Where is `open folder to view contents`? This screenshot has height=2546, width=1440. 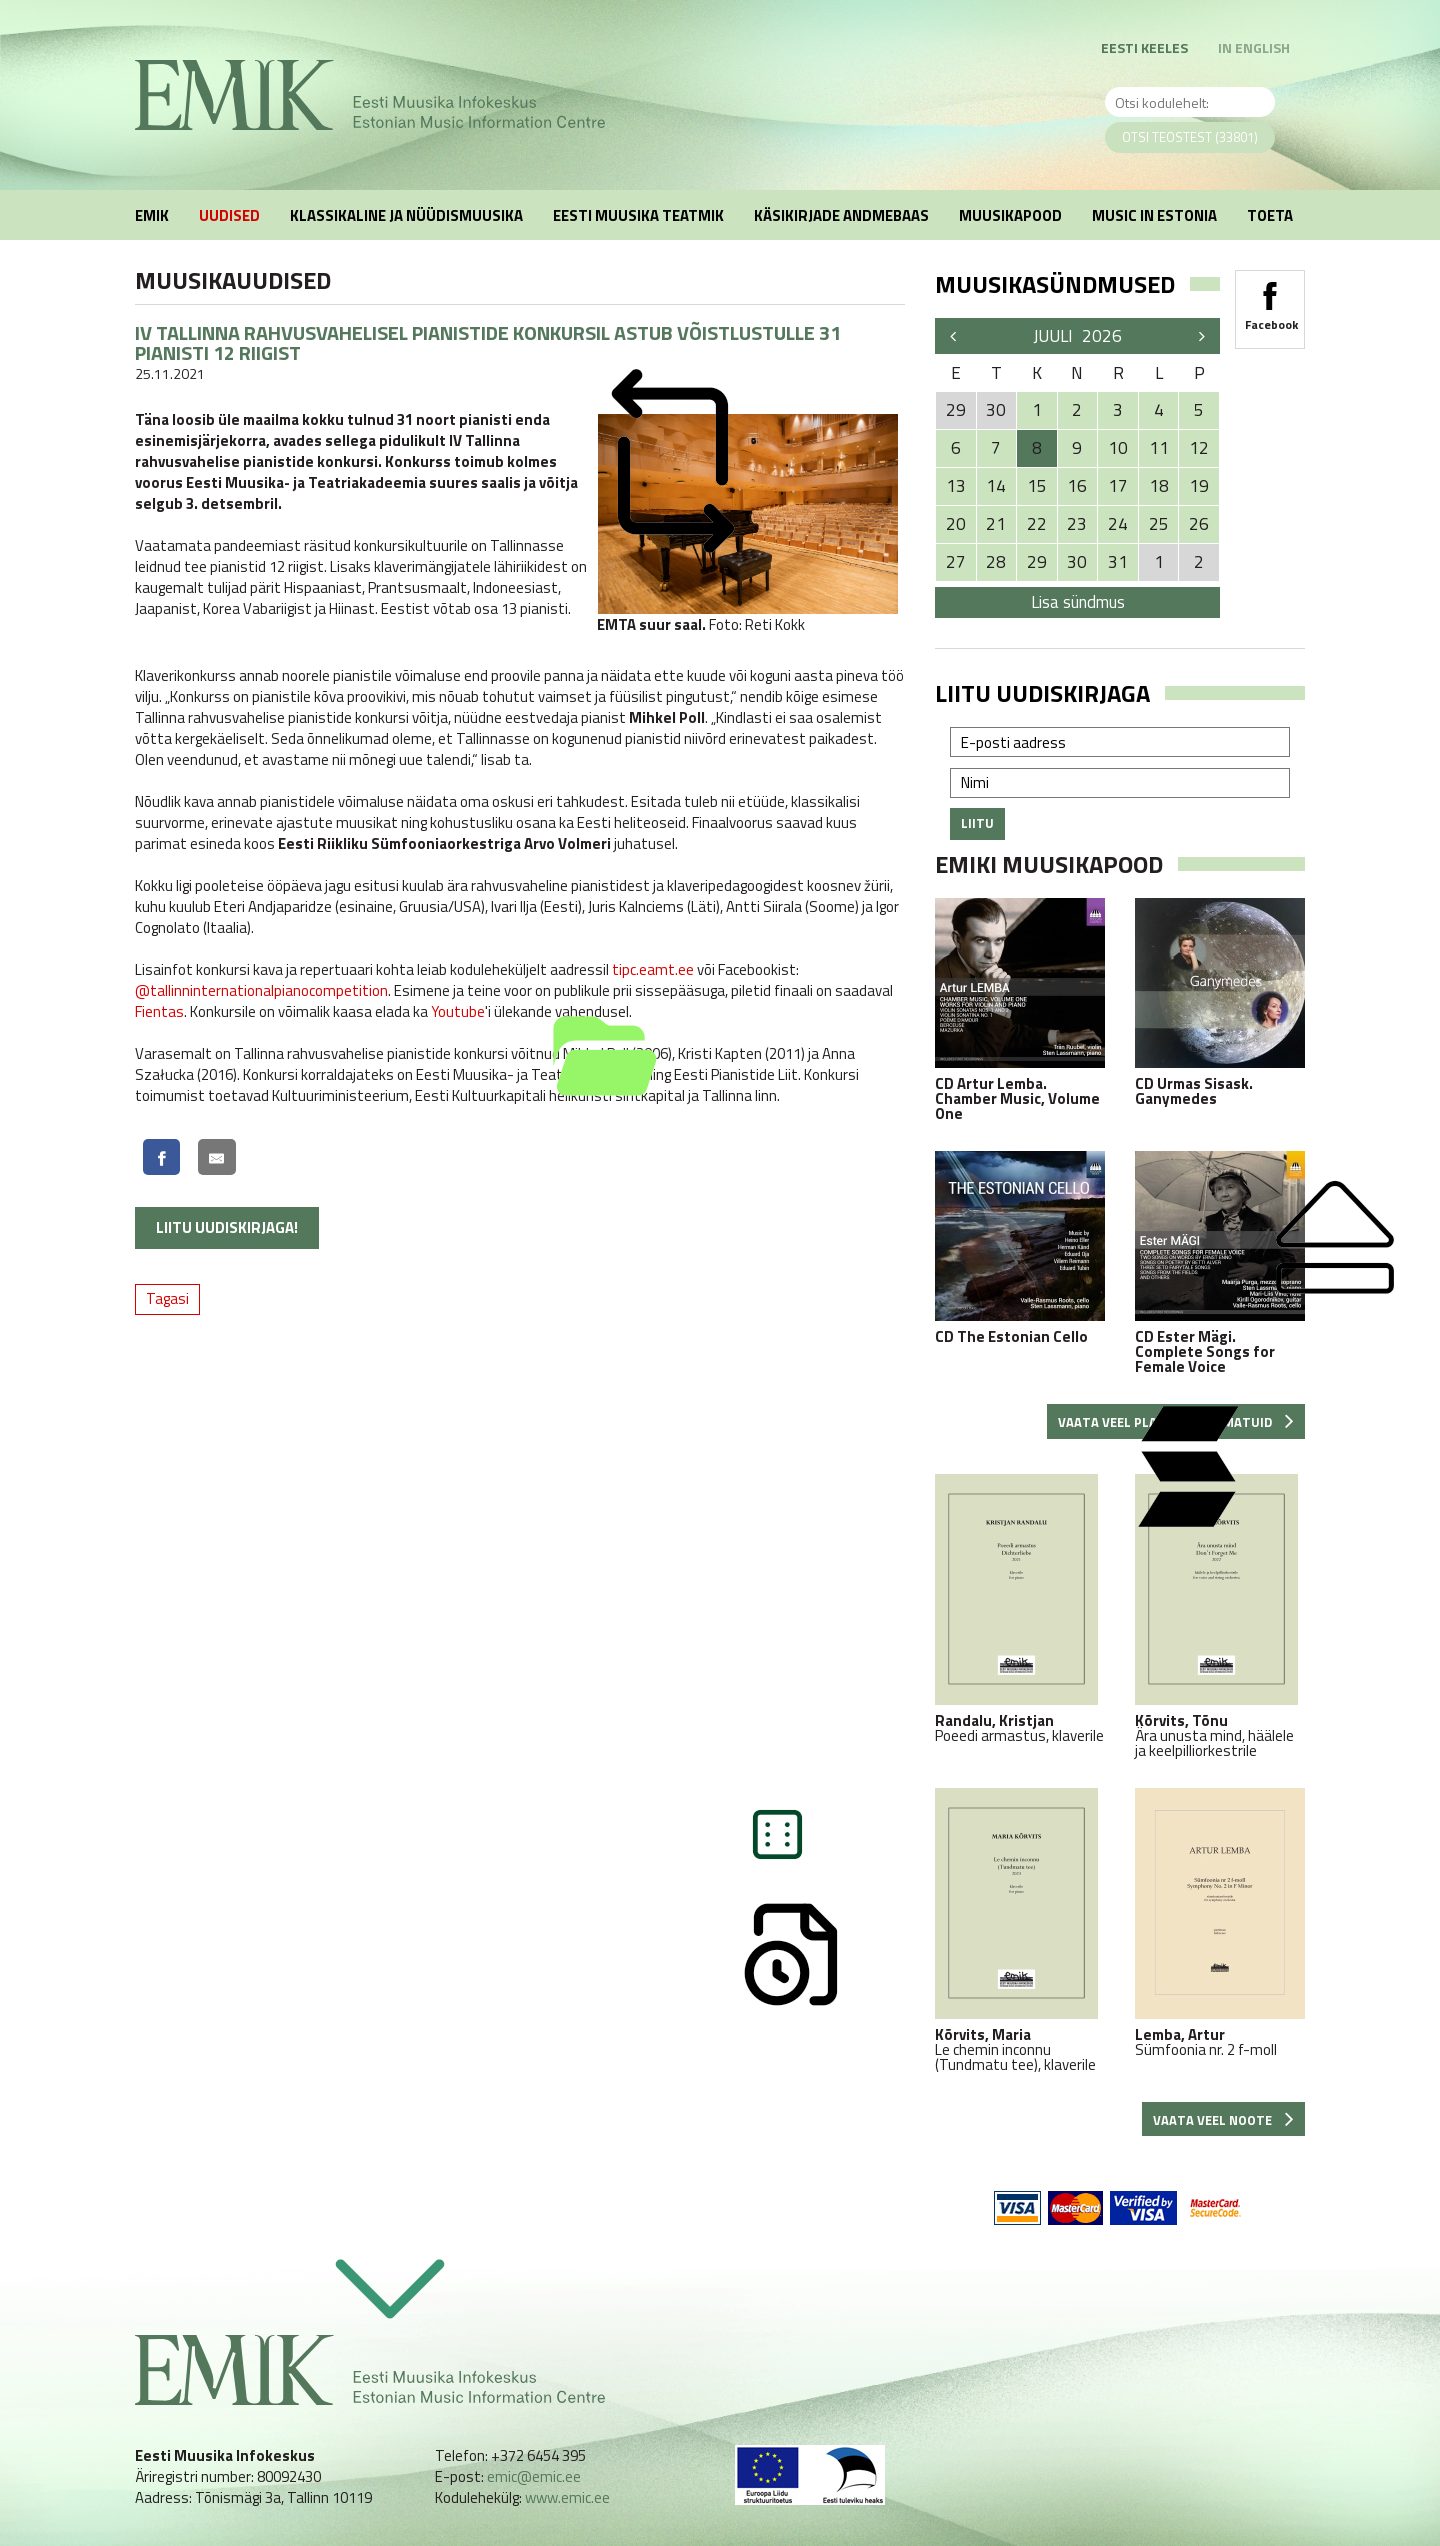
open folder to view contents is located at coordinates (602, 1059).